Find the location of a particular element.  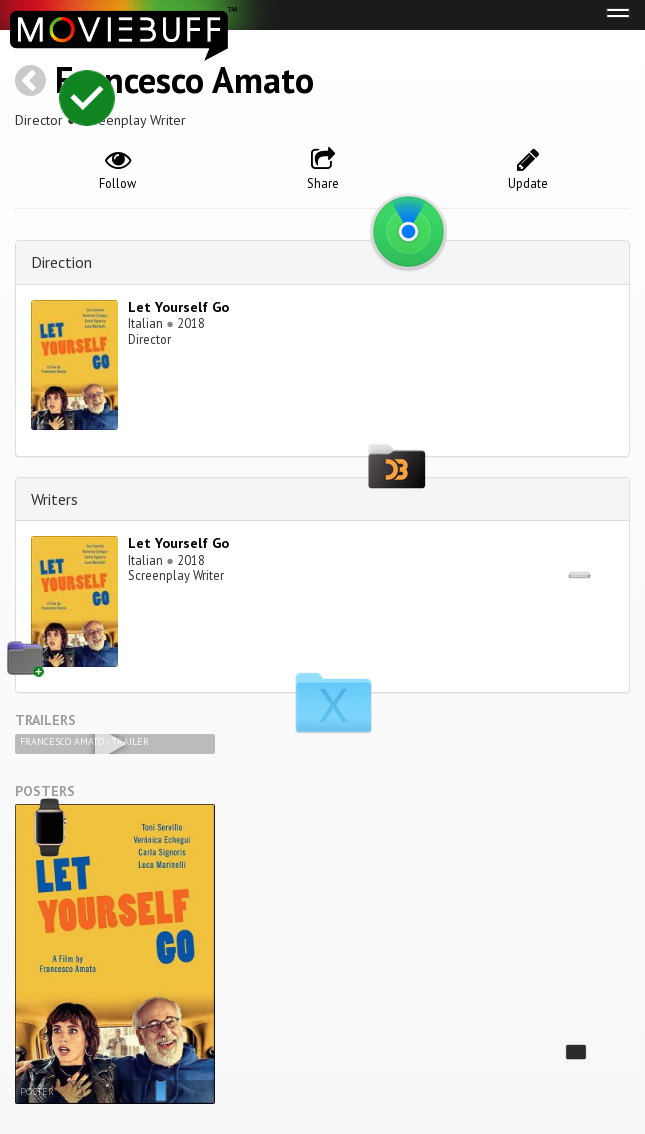

magic trackpad connected via bluetooth is located at coordinates (576, 1052).